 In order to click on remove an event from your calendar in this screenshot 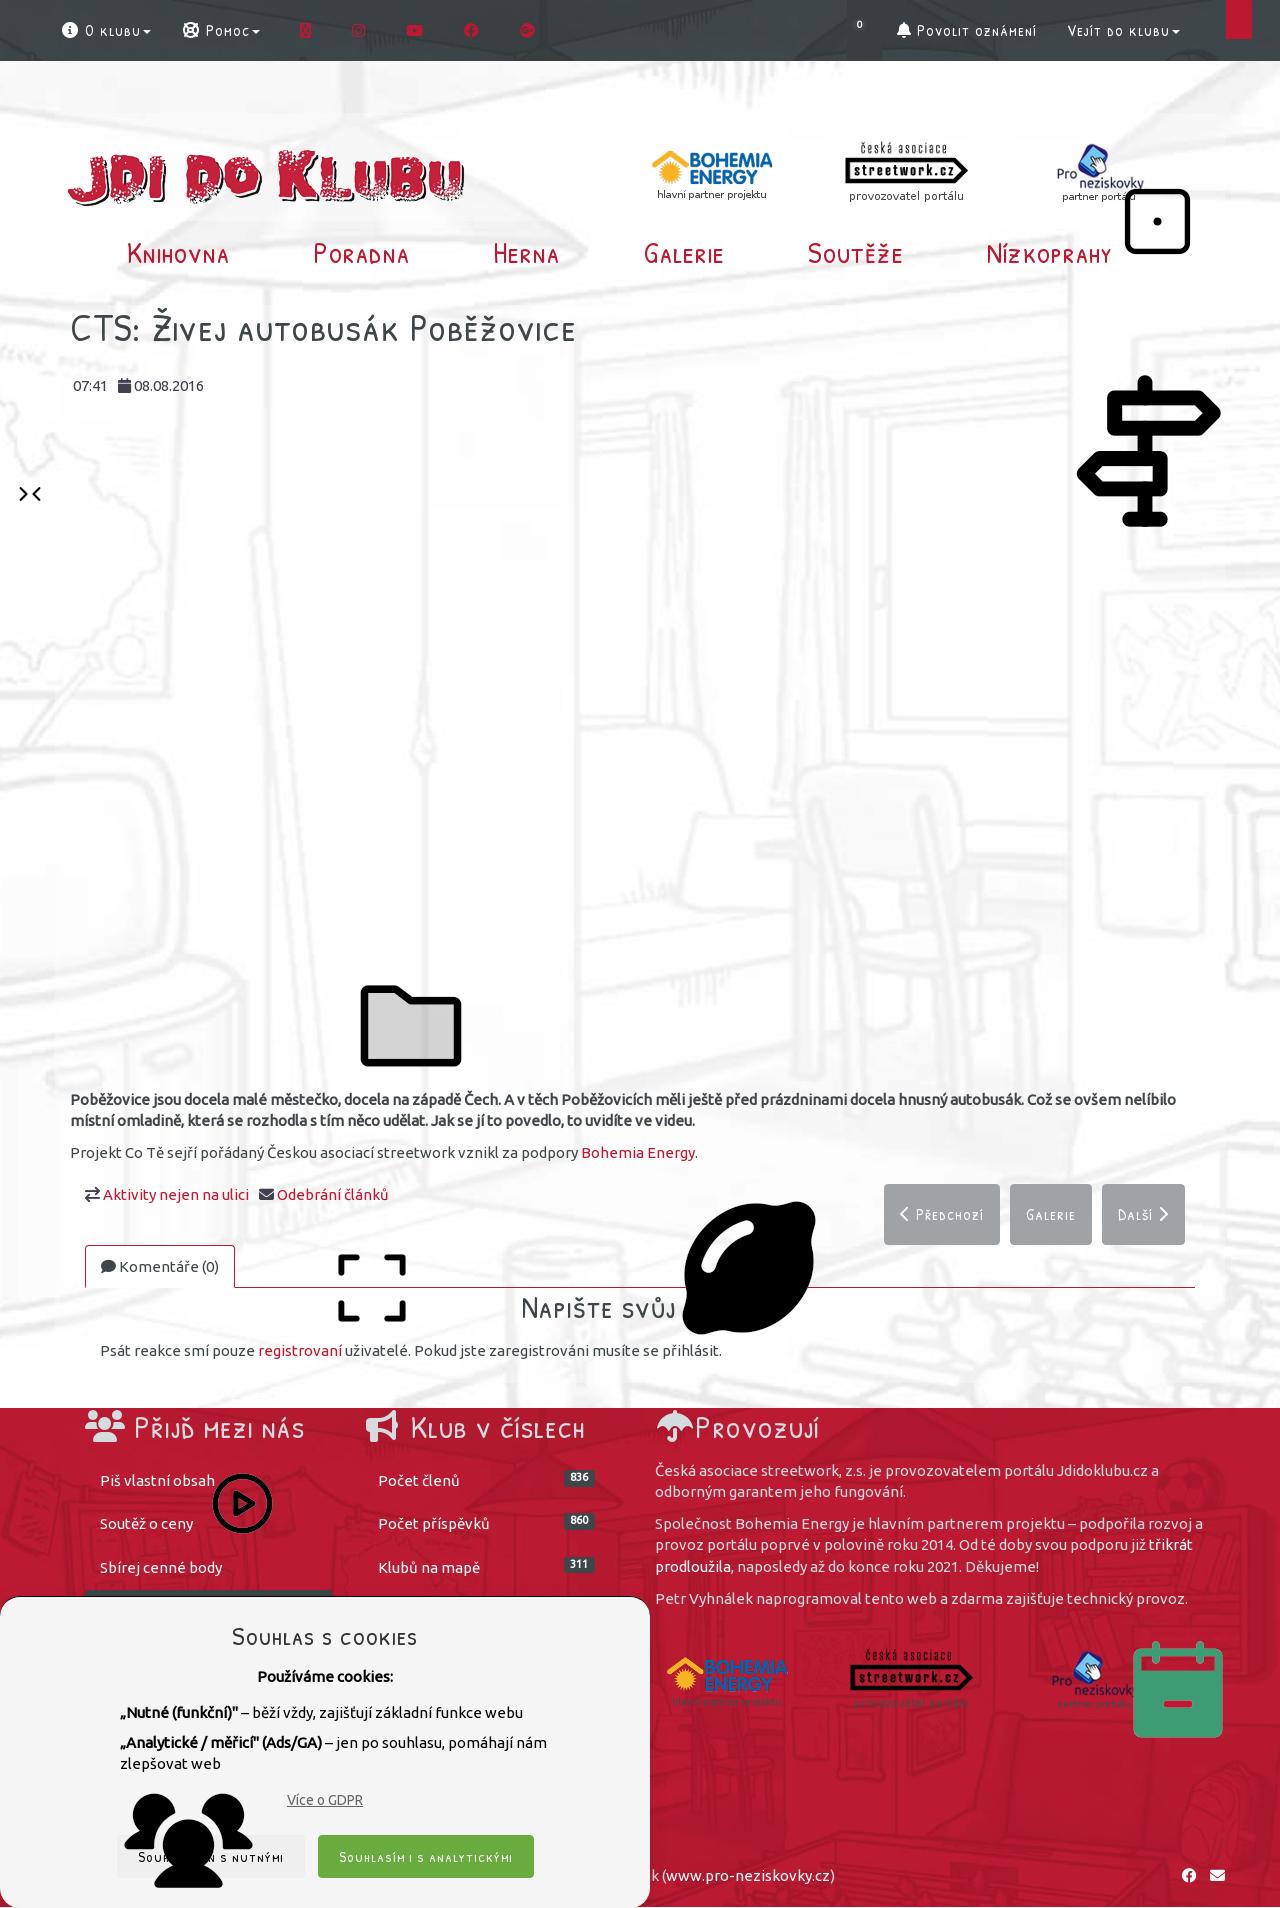, I will do `click(1178, 1693)`.